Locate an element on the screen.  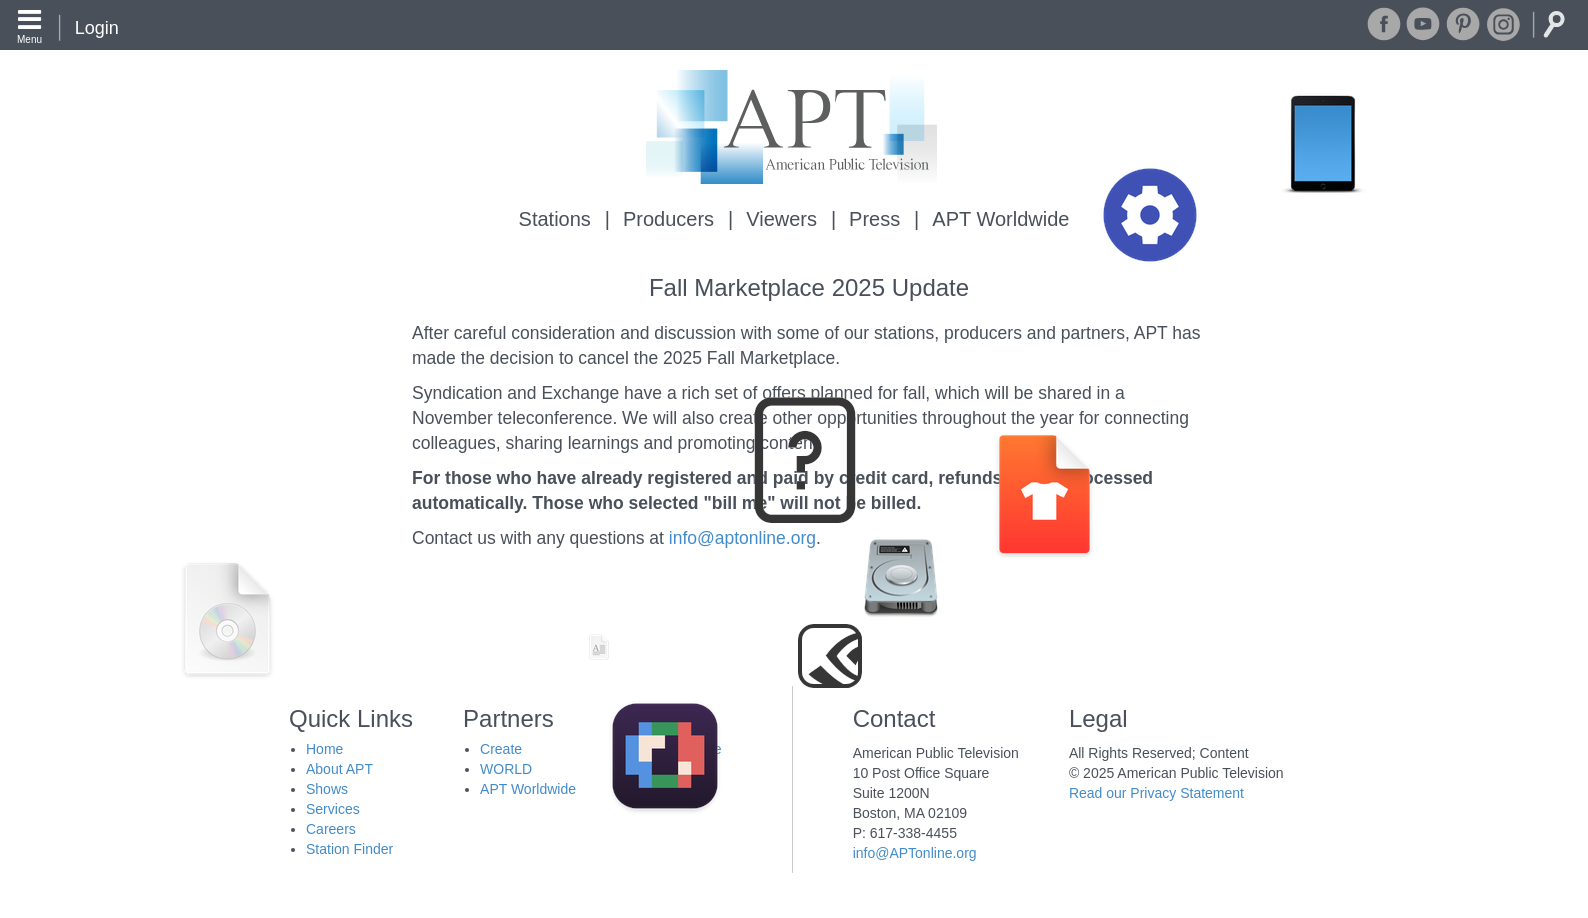
indicates a system or settings-related item is located at coordinates (1150, 215).